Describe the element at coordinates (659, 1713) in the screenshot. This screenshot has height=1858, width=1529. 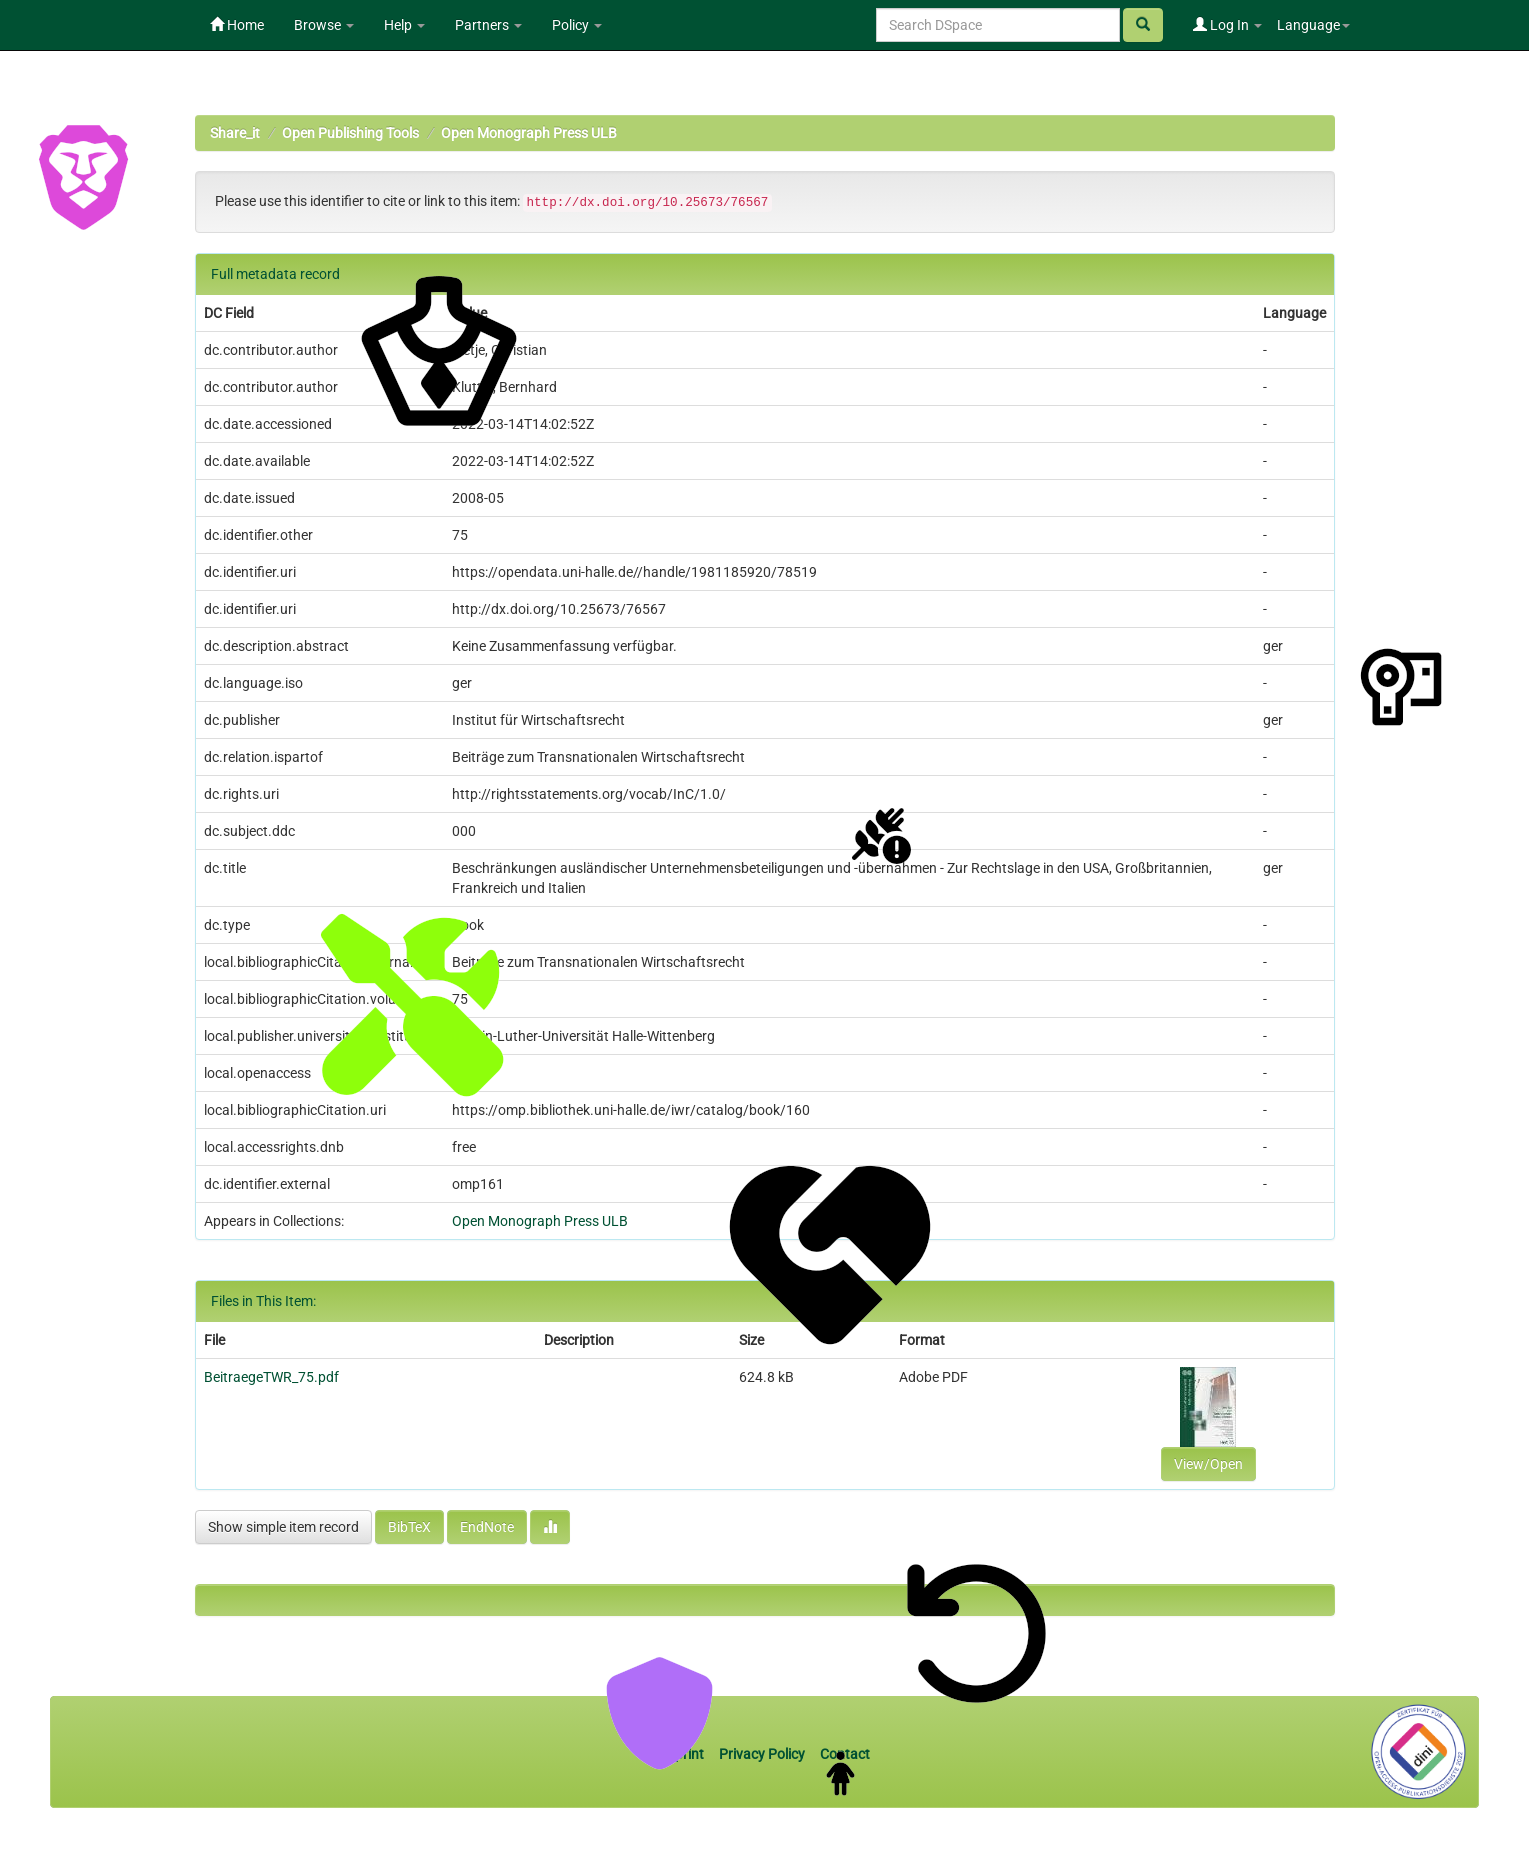
I see `security or protection settings` at that location.